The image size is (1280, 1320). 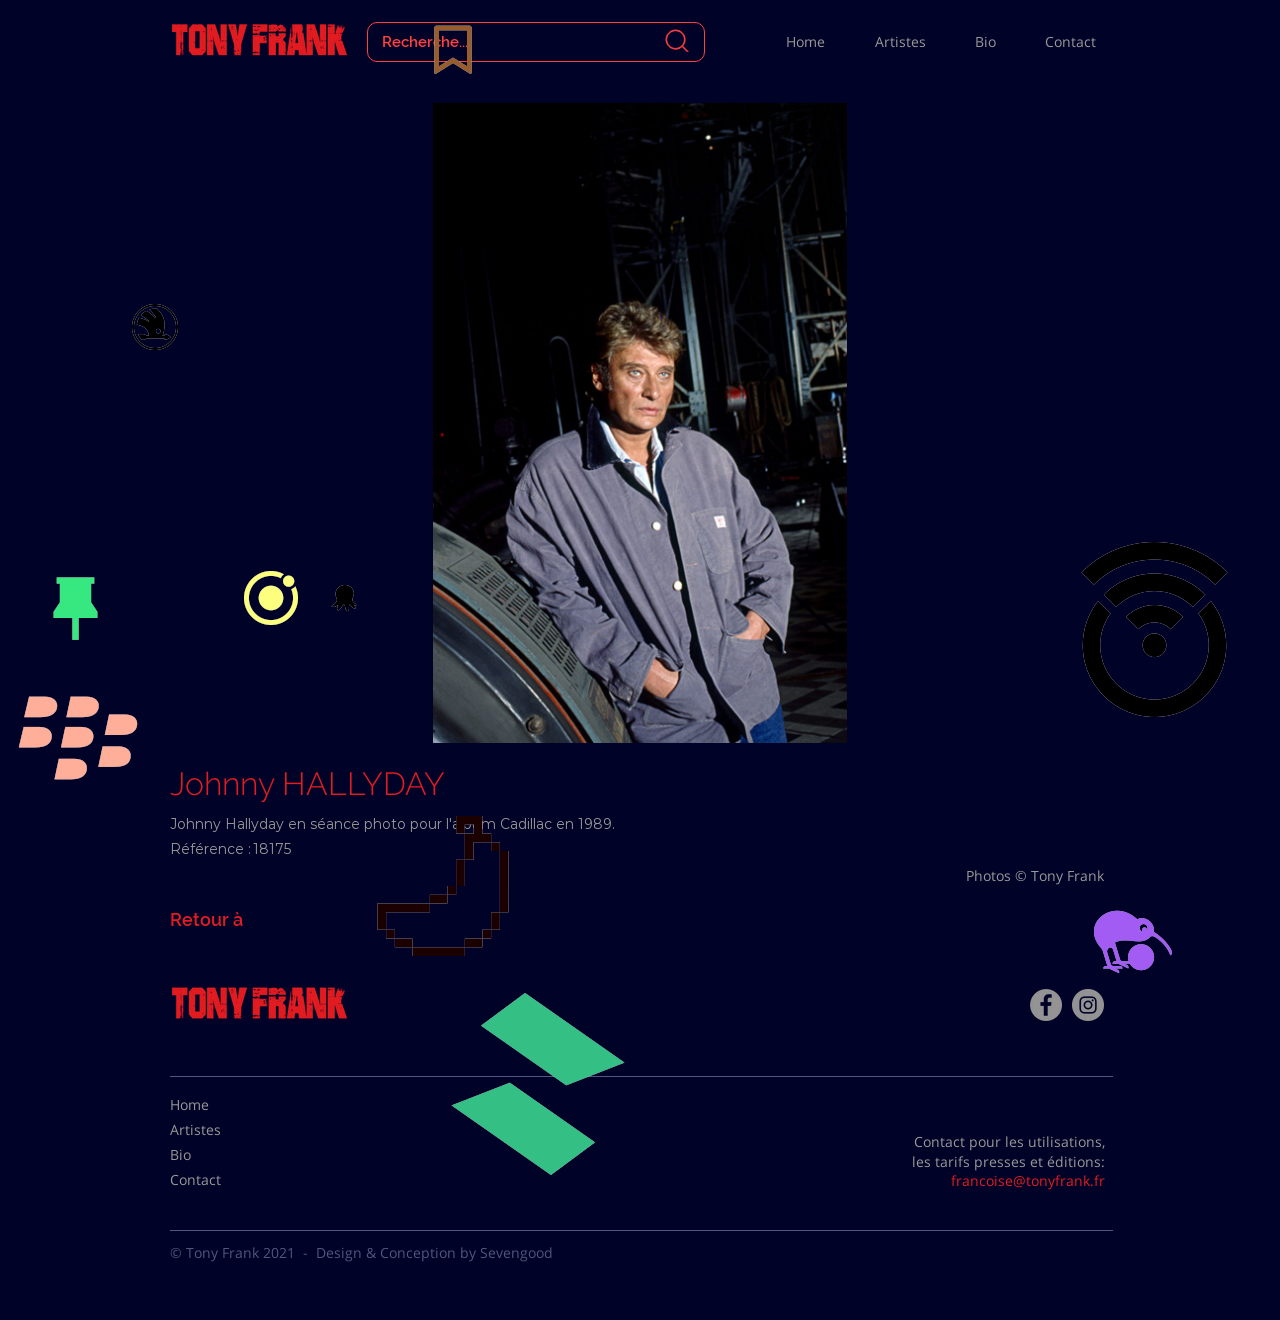 I want to click on visit gamebanana website, so click(x=443, y=886).